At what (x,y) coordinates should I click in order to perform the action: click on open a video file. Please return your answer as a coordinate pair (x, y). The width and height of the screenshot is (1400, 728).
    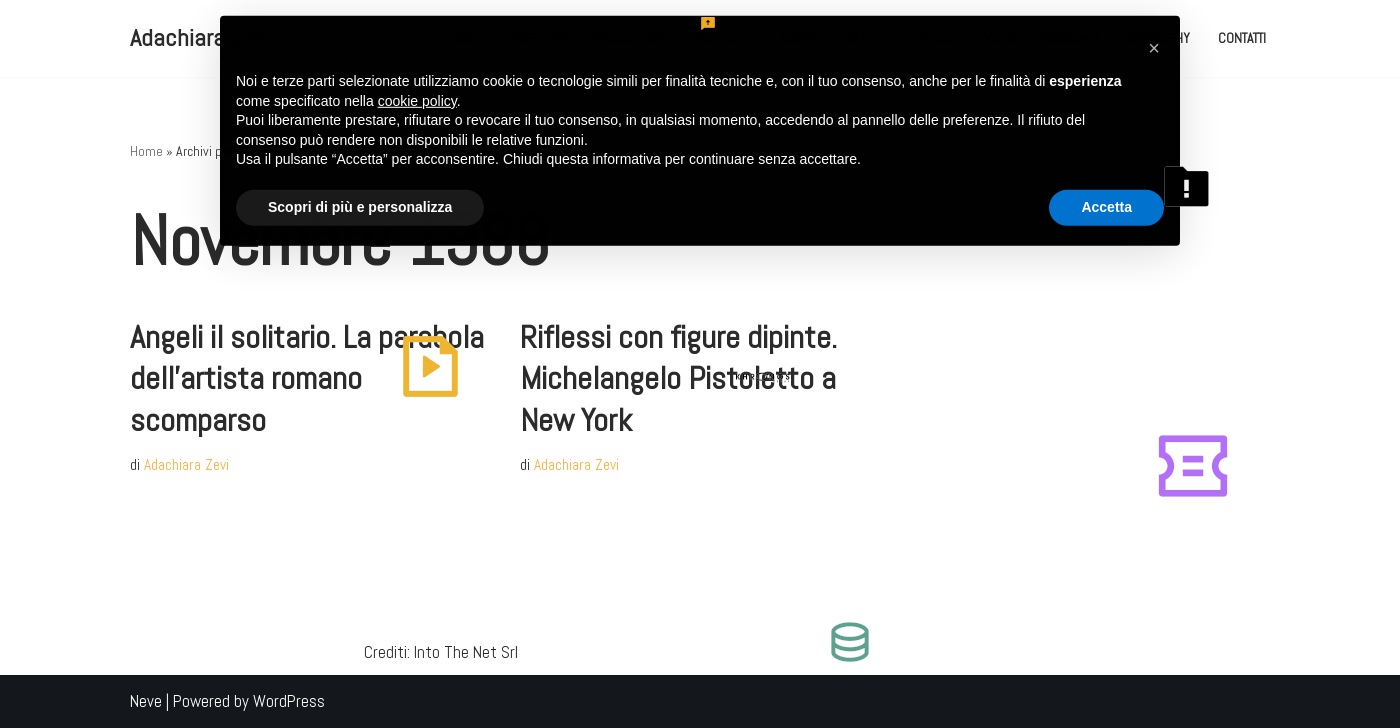
    Looking at the image, I should click on (430, 366).